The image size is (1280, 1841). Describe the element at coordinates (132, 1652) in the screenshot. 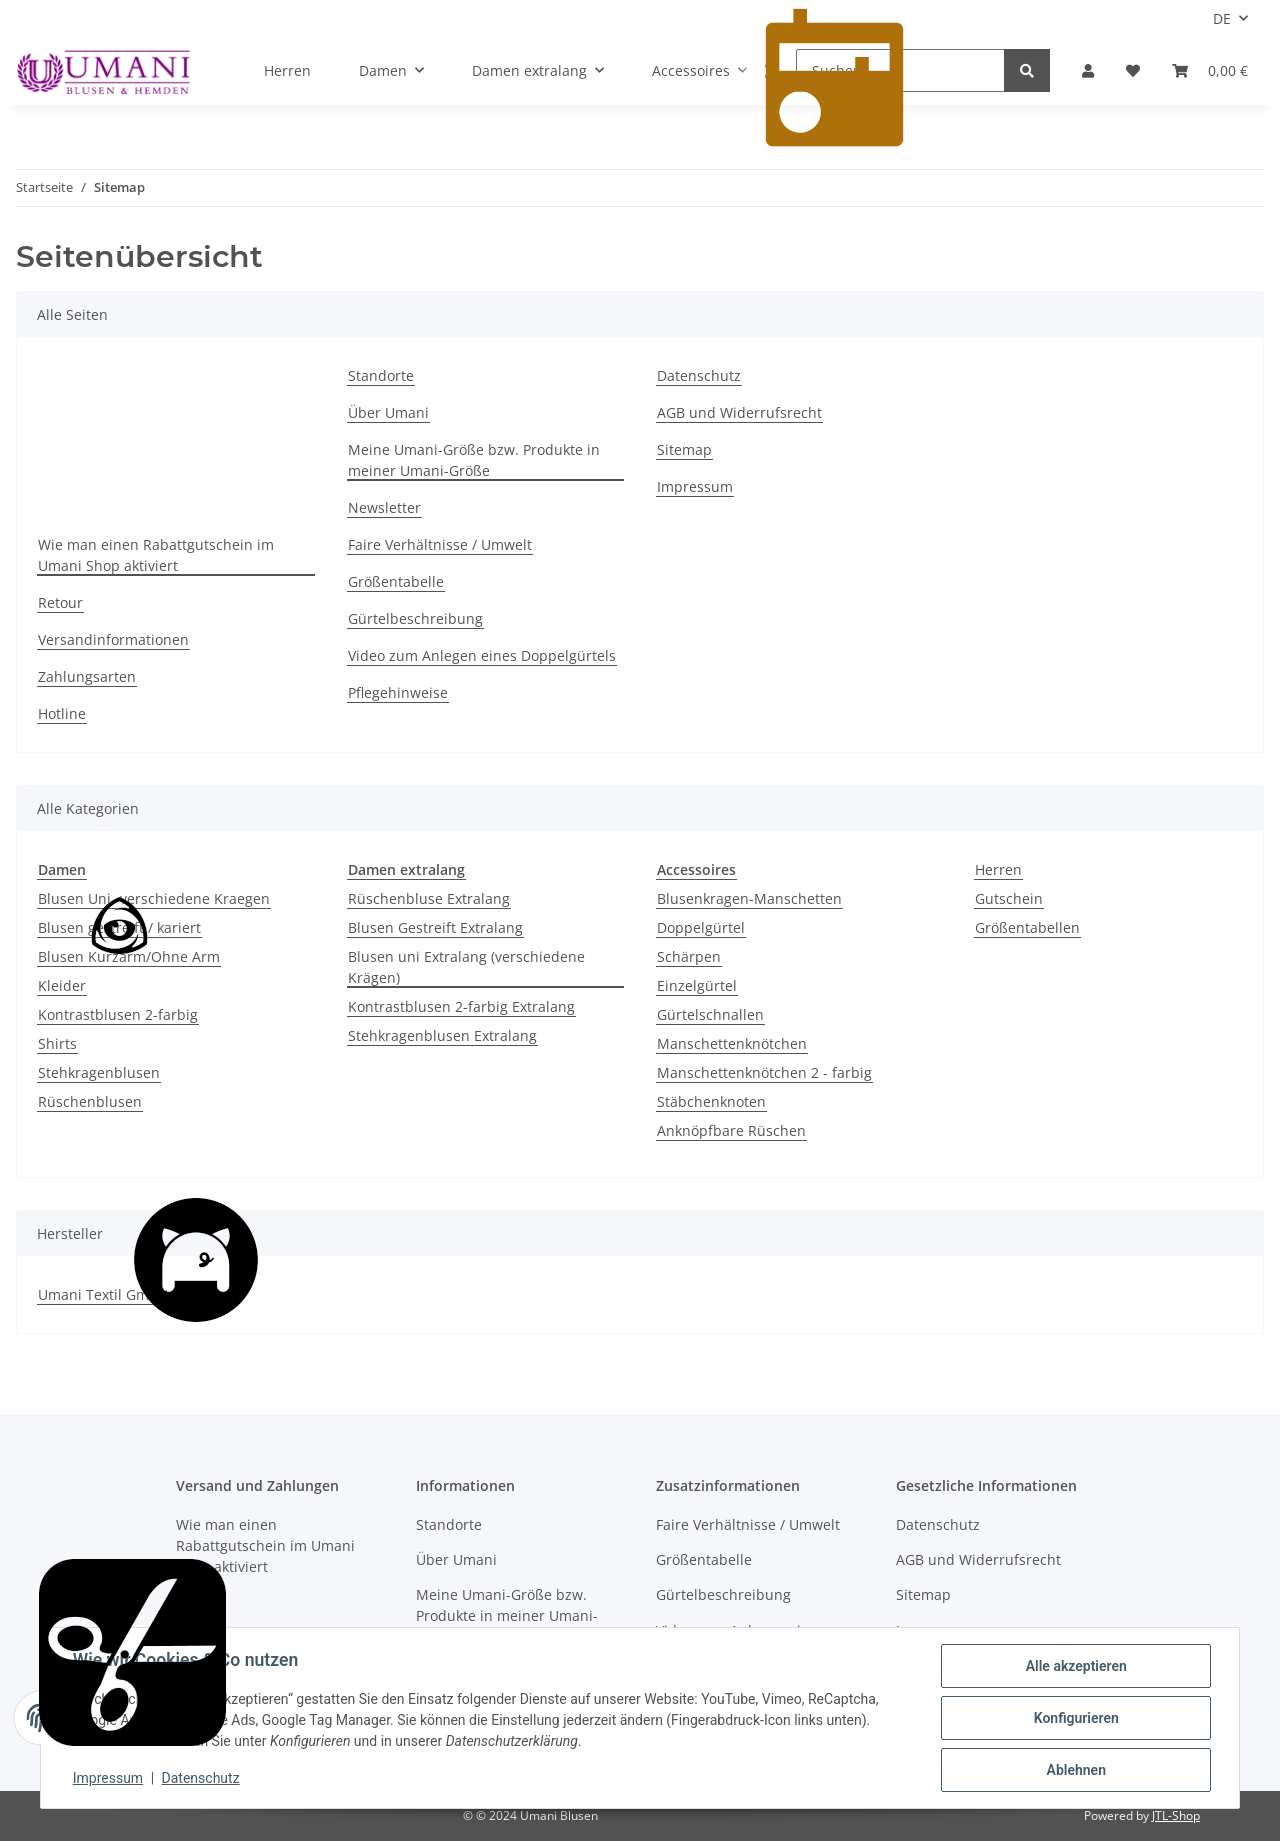

I see `knip app logo` at that location.